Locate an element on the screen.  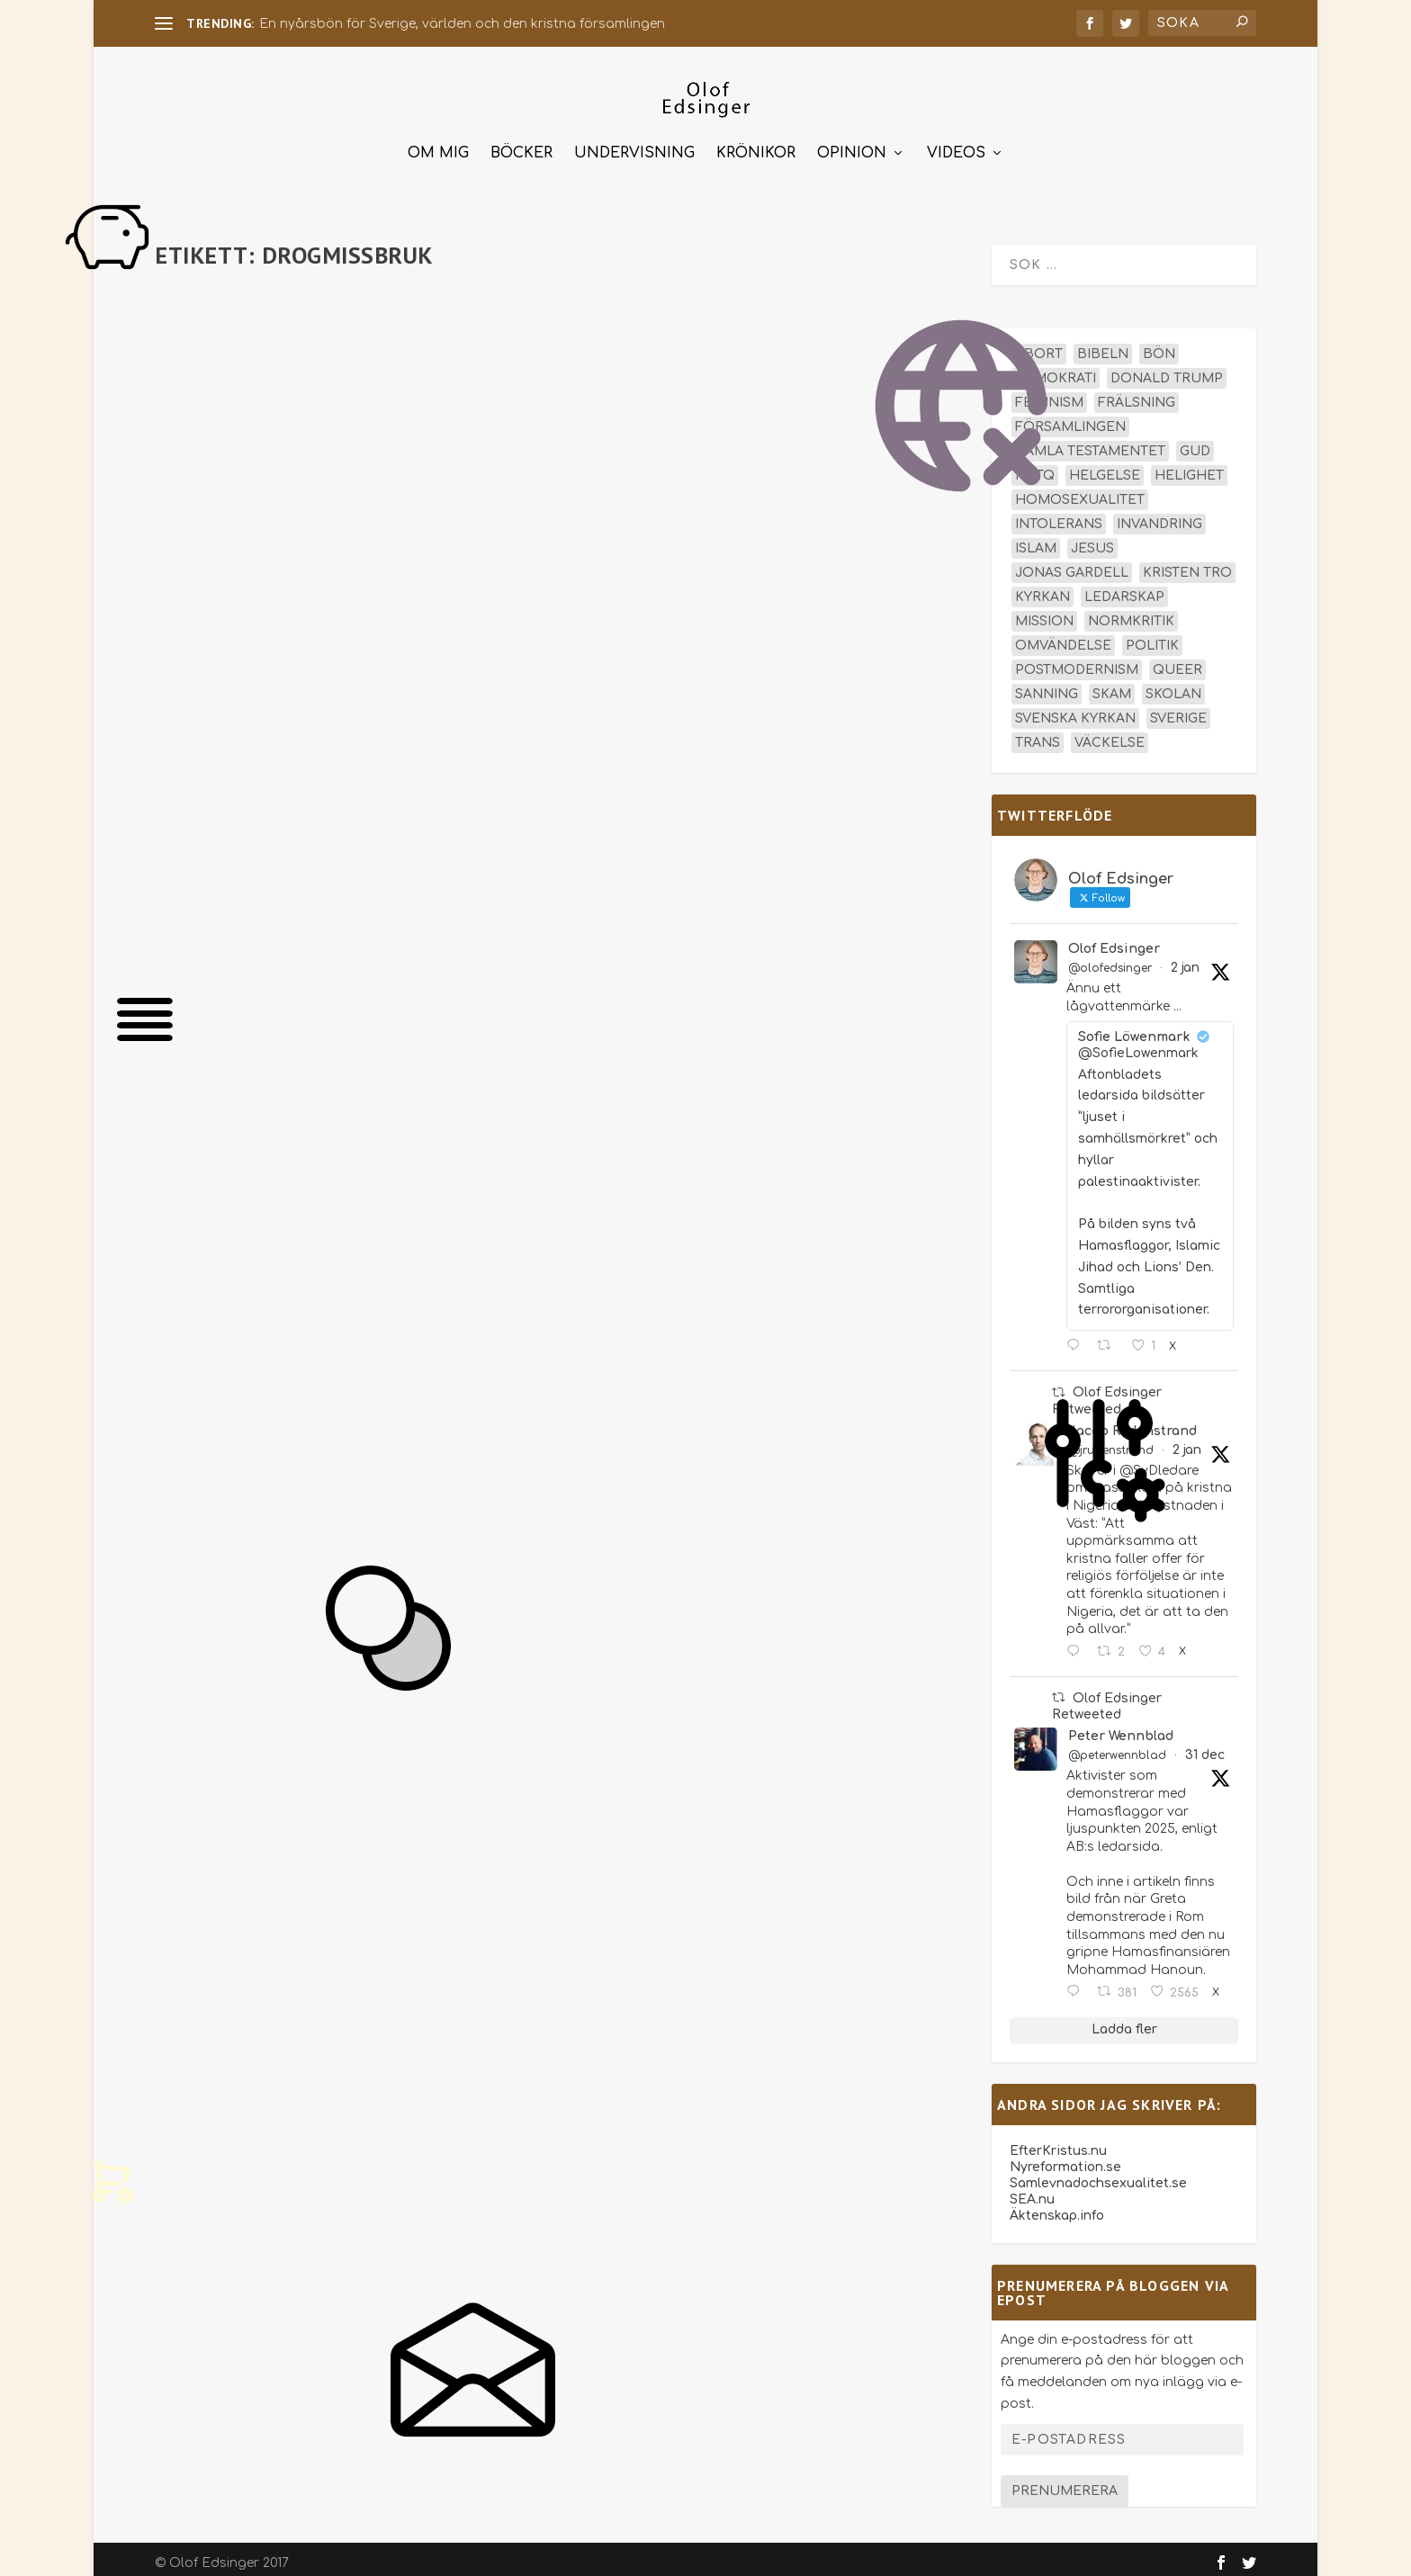
access advanced settings or configuration options is located at coordinates (1099, 1453).